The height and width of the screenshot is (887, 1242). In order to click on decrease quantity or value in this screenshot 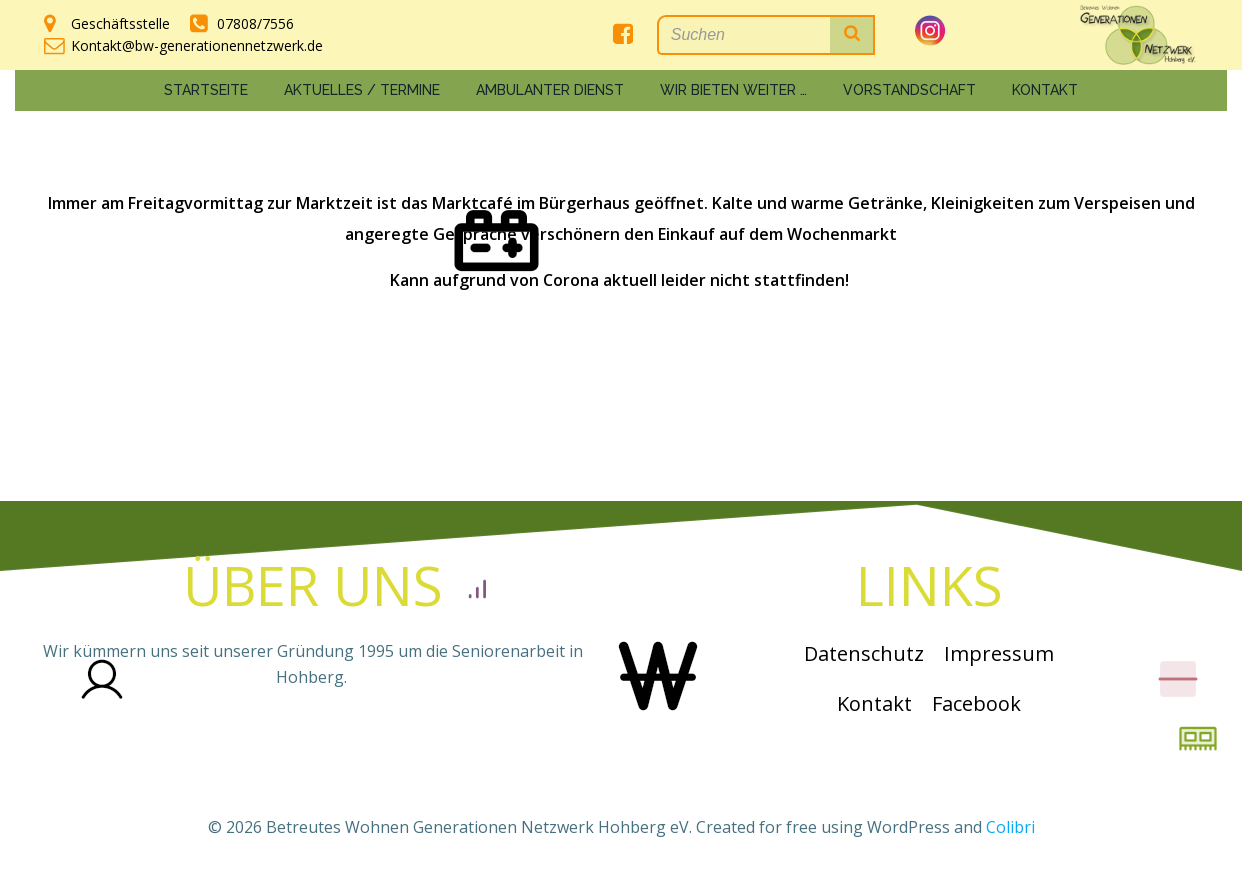, I will do `click(1178, 679)`.